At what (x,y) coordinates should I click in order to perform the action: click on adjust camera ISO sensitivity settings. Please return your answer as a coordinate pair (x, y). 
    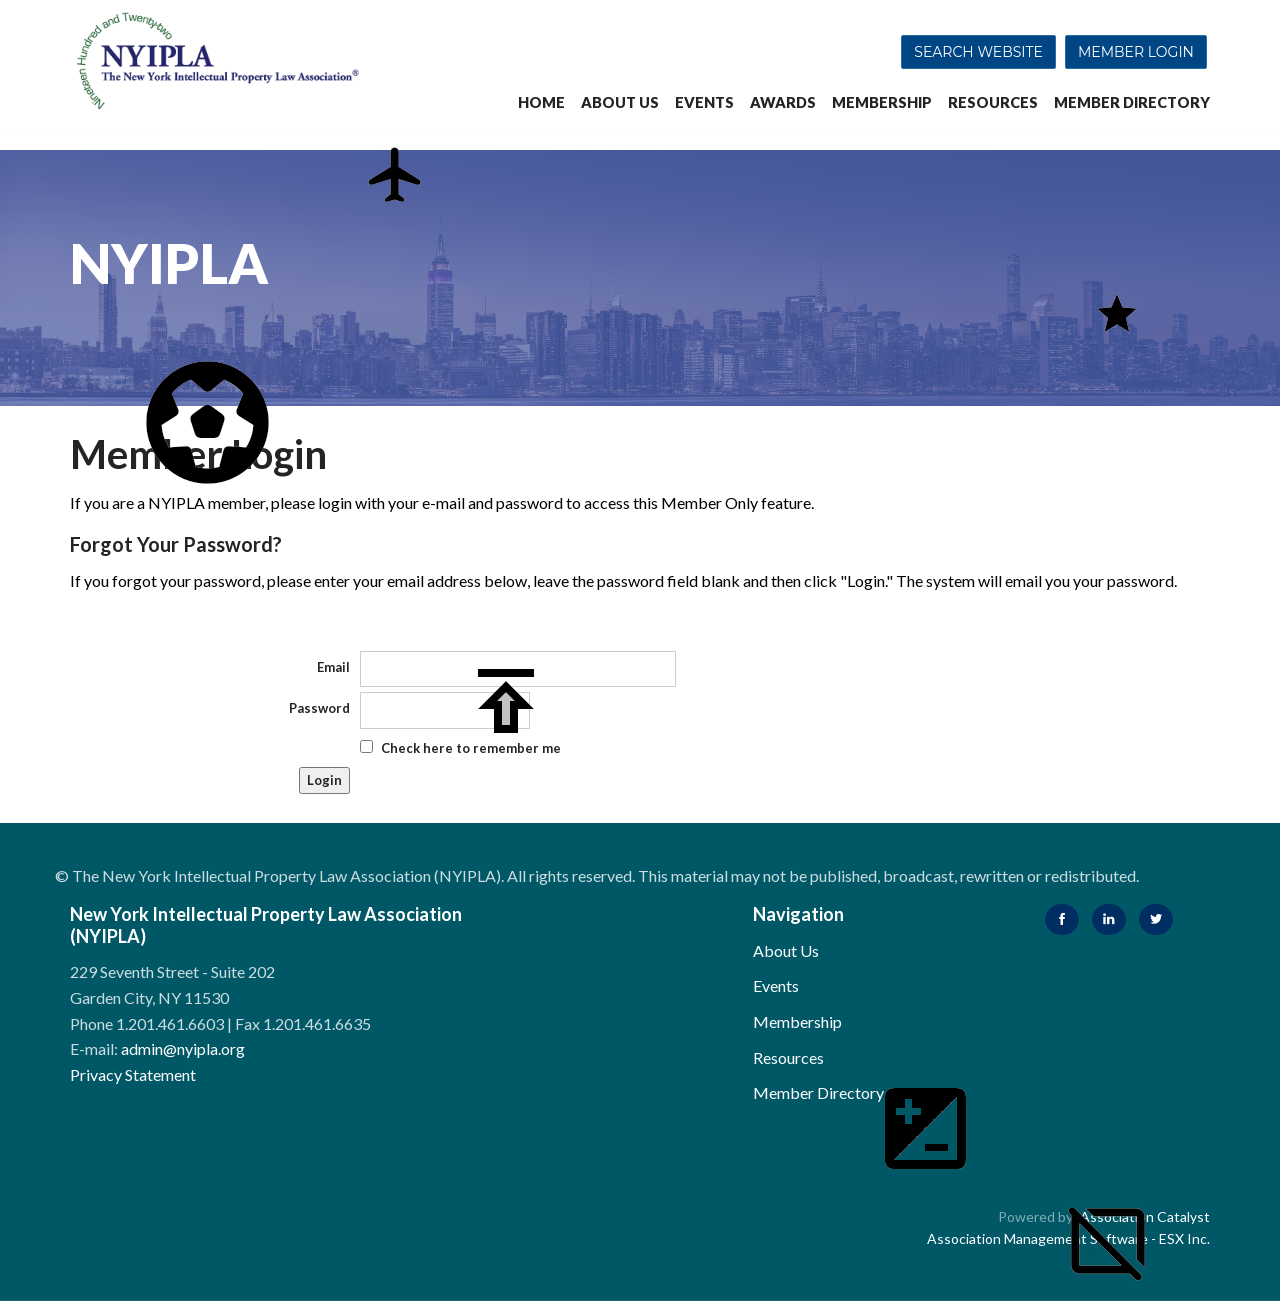
    Looking at the image, I should click on (925, 1128).